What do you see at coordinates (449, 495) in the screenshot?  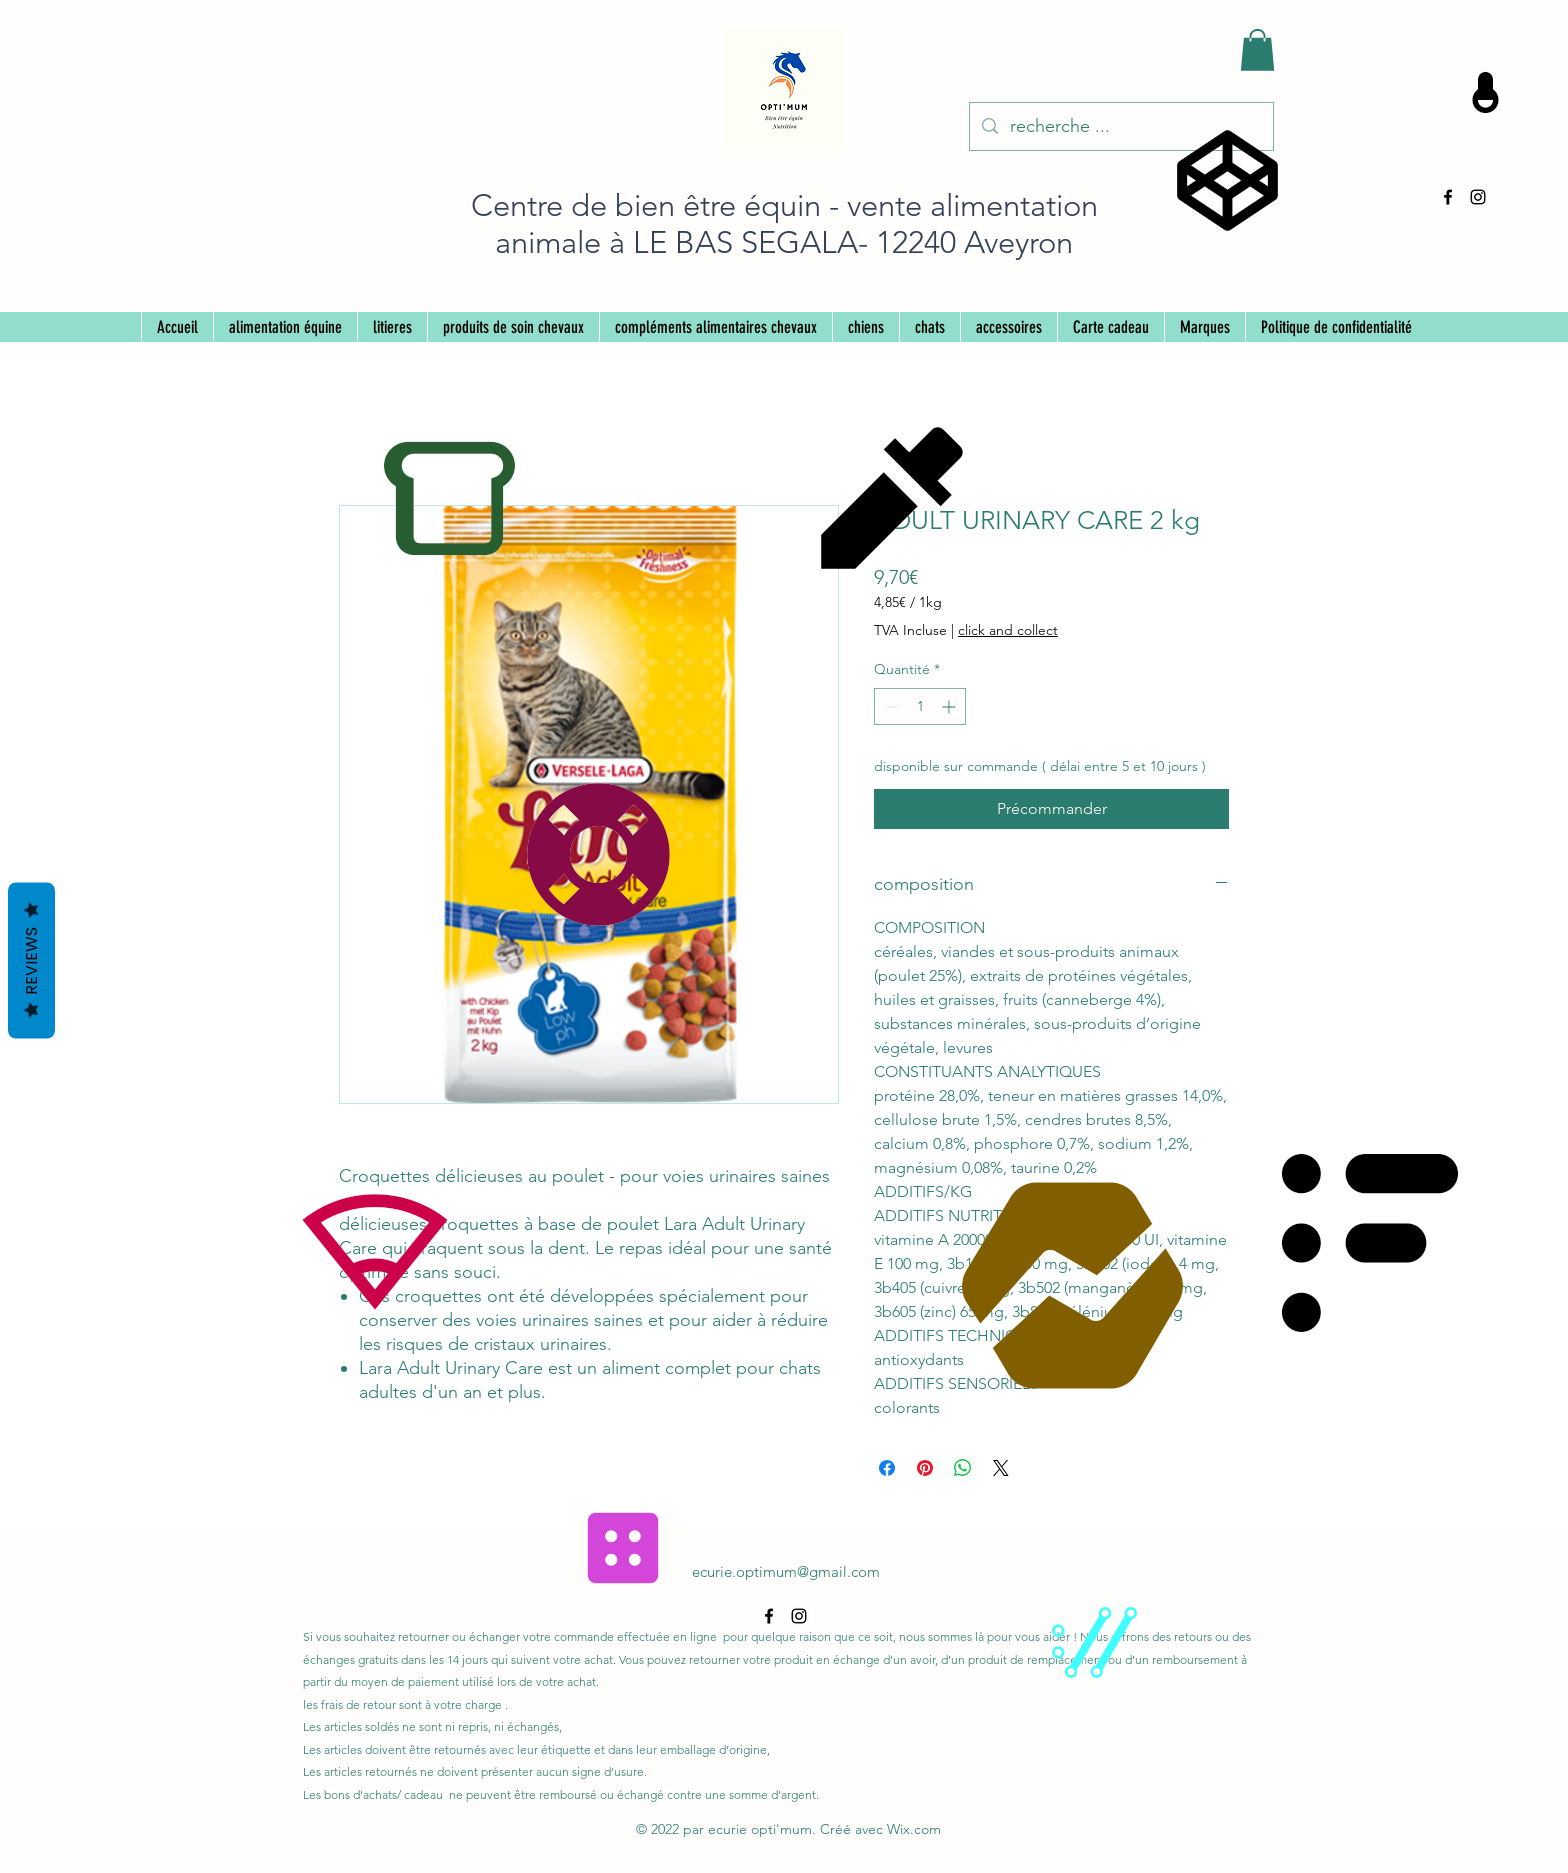 I see `browse bakery or bread products` at bounding box center [449, 495].